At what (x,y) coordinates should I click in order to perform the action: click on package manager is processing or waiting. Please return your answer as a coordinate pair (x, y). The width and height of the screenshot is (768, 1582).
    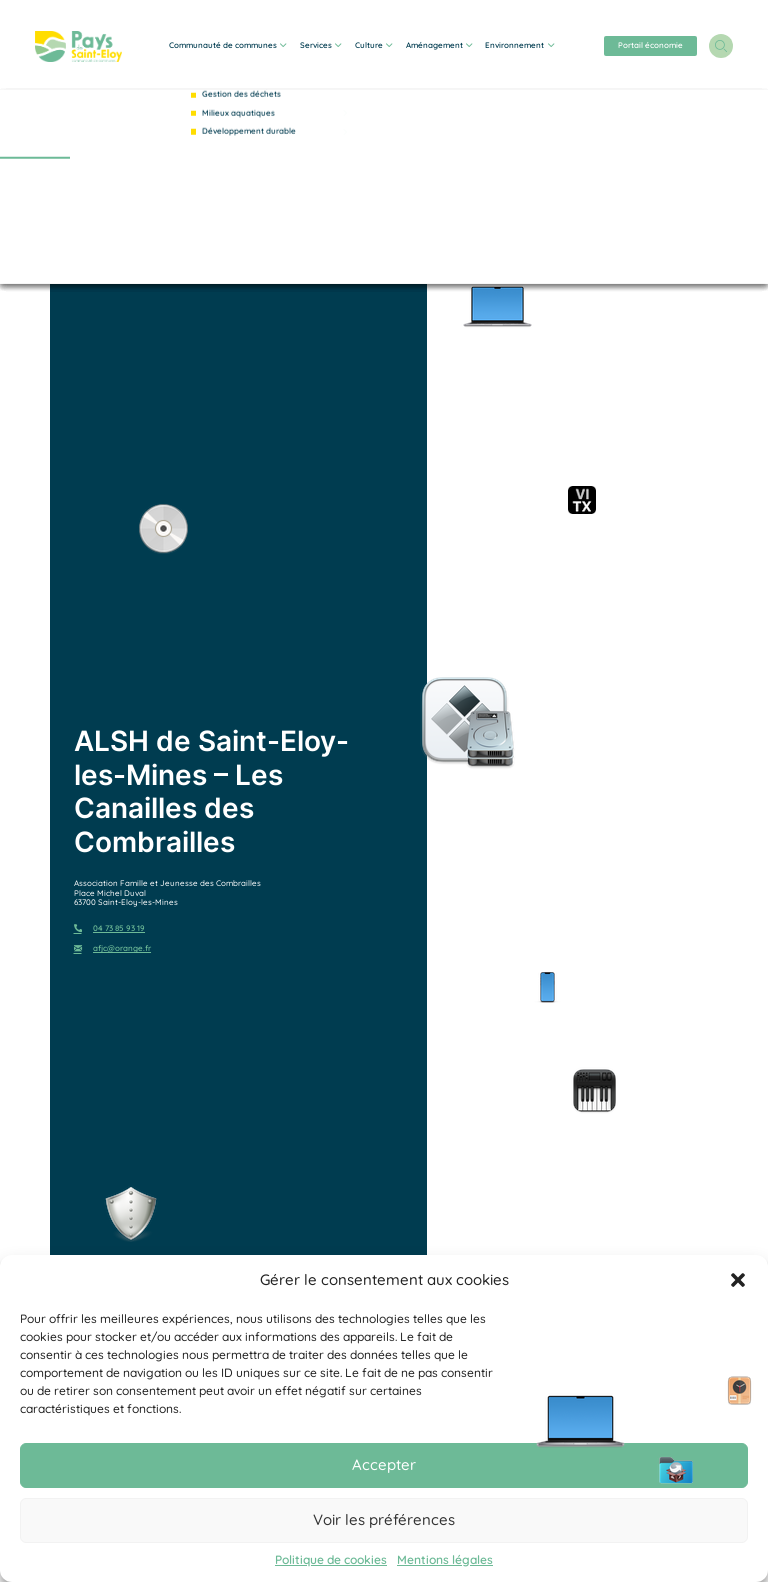
    Looking at the image, I should click on (739, 1390).